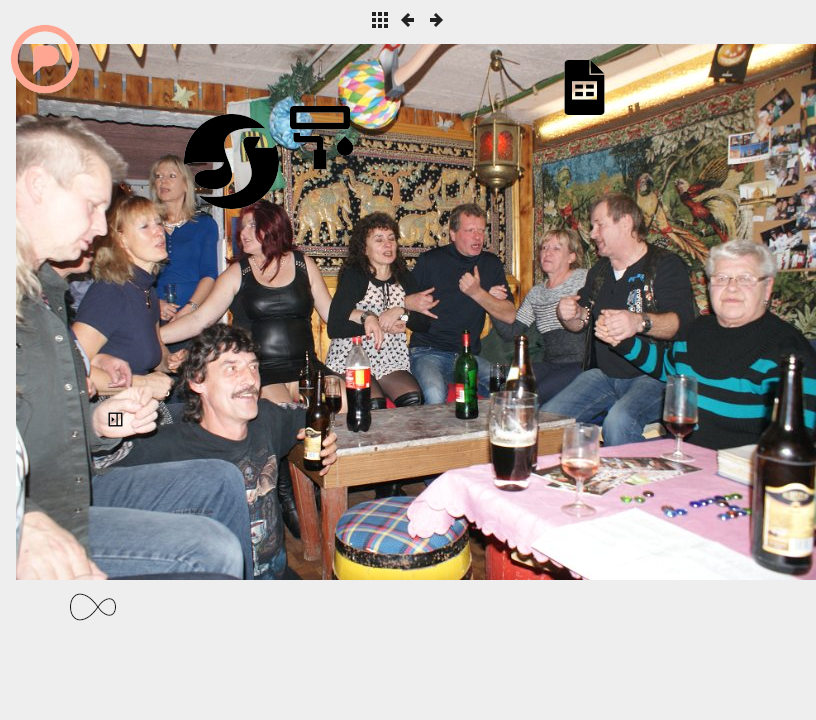 The height and width of the screenshot is (720, 816). What do you see at coordinates (93, 607) in the screenshot?
I see `virgin media brand logo` at bounding box center [93, 607].